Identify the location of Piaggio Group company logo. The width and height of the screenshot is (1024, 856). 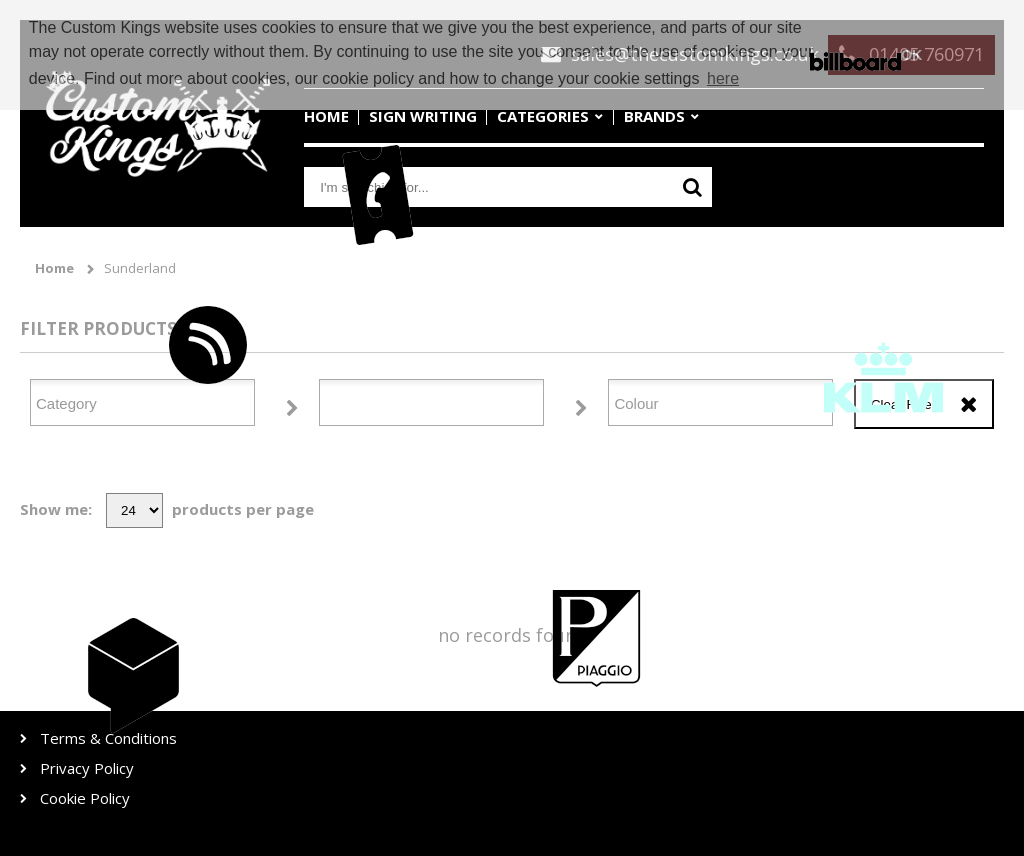
(596, 638).